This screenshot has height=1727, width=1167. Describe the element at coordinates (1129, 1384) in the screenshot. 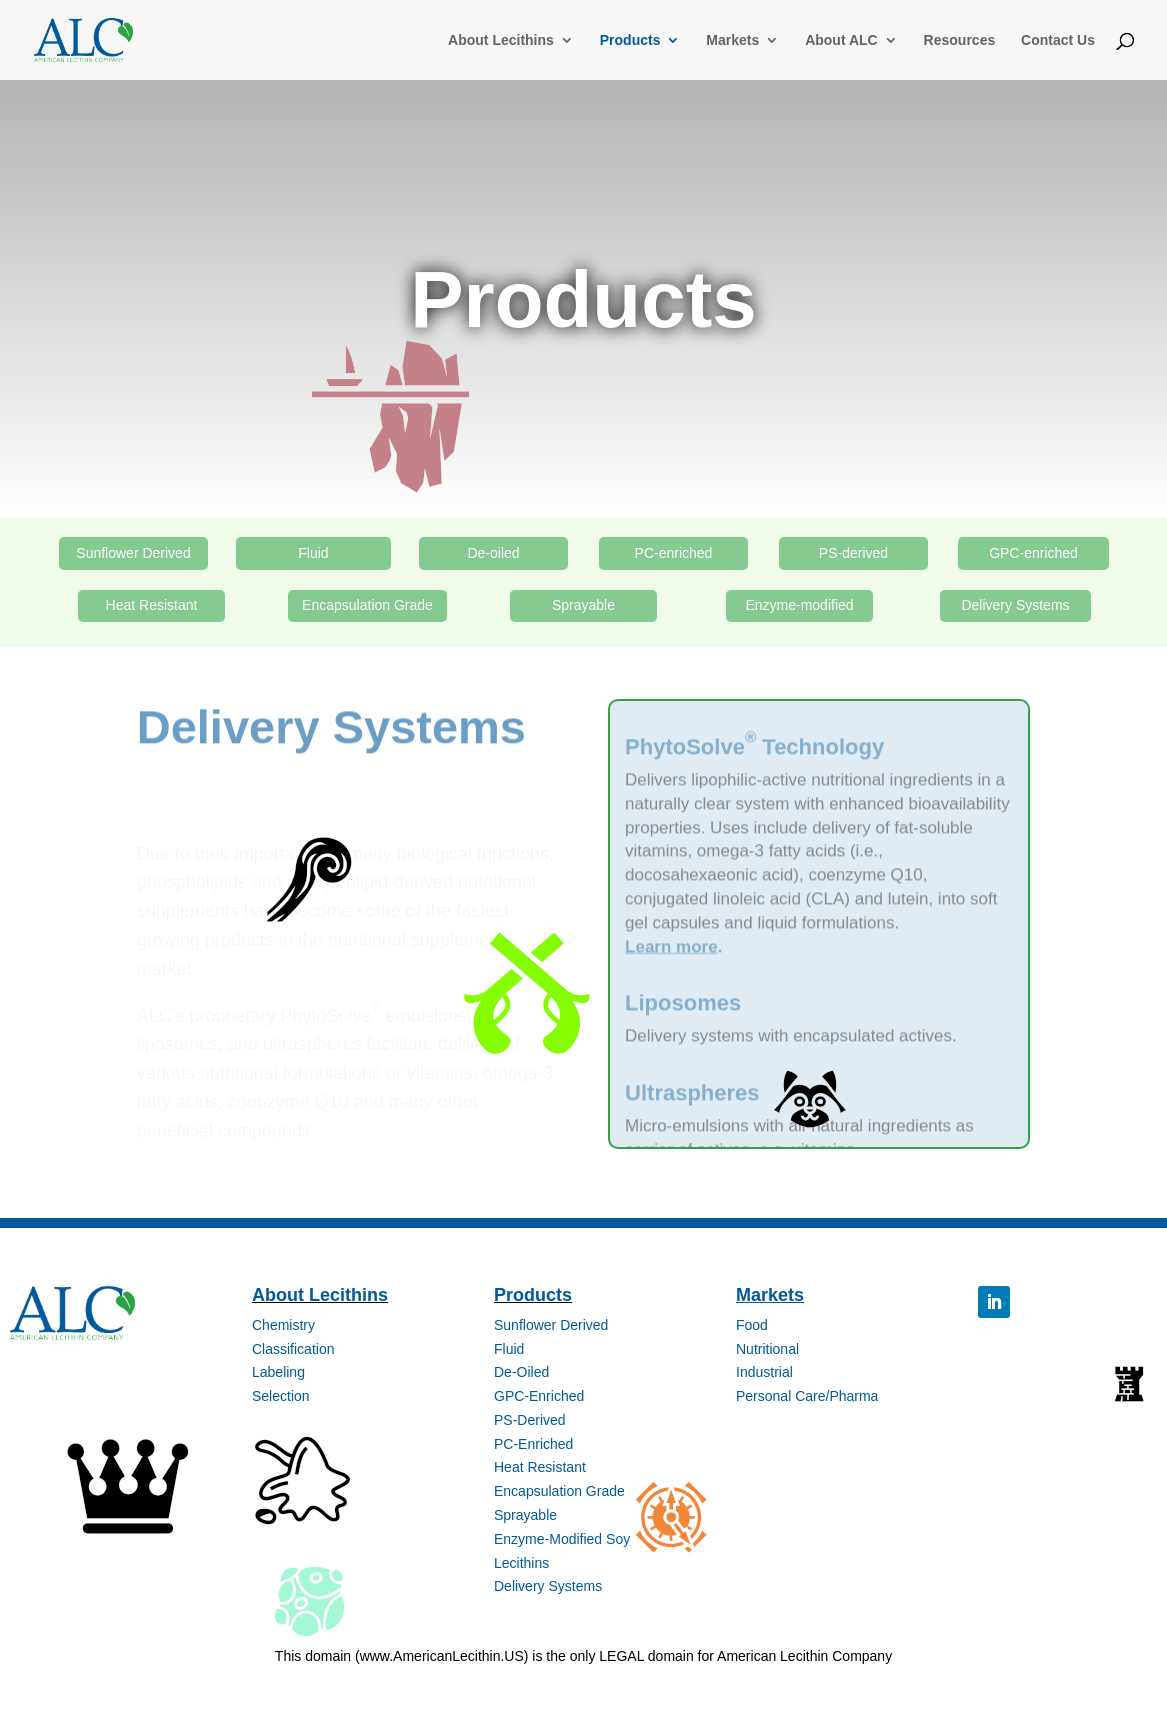

I see `access tower defense or castle-building game mode` at that location.